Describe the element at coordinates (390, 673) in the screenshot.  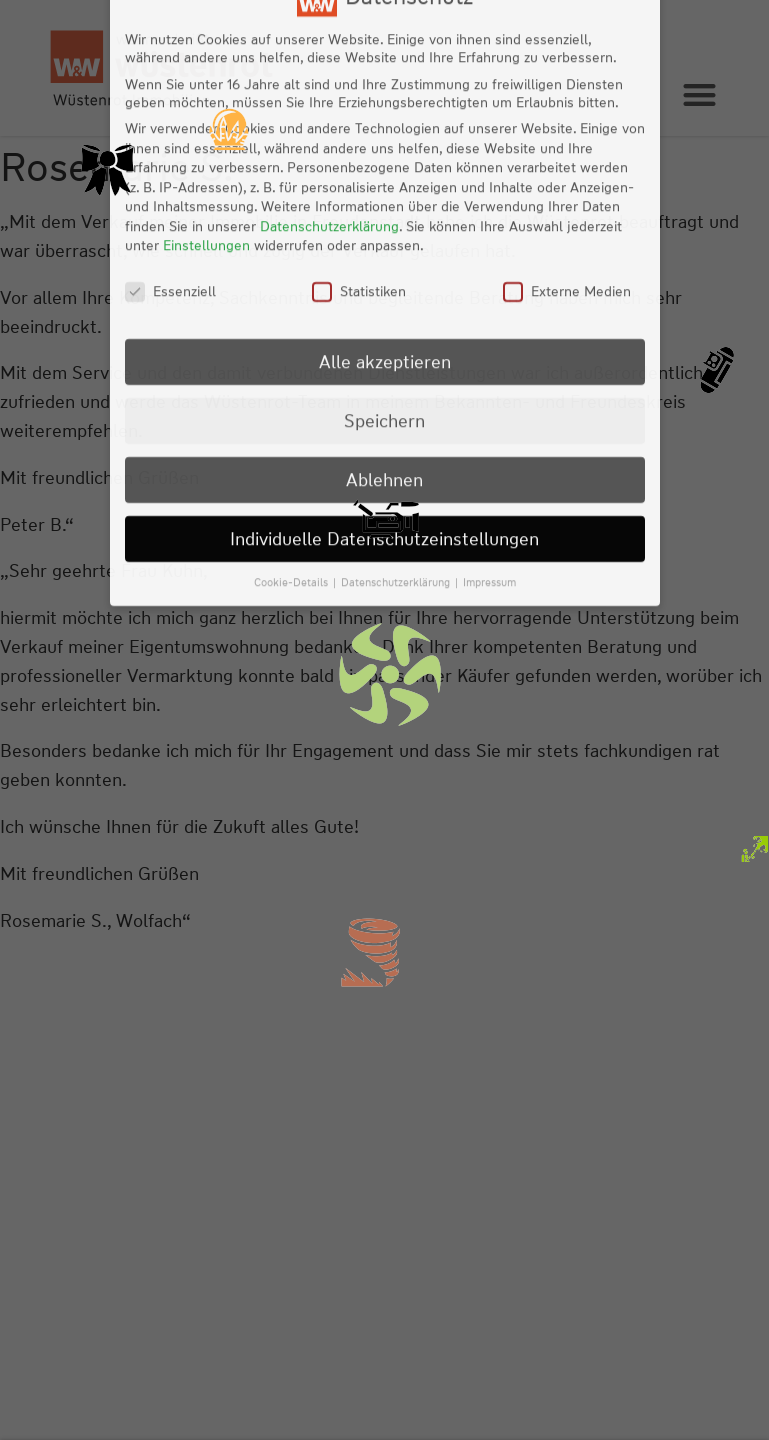
I see `indicates a spinning or rotating action` at that location.